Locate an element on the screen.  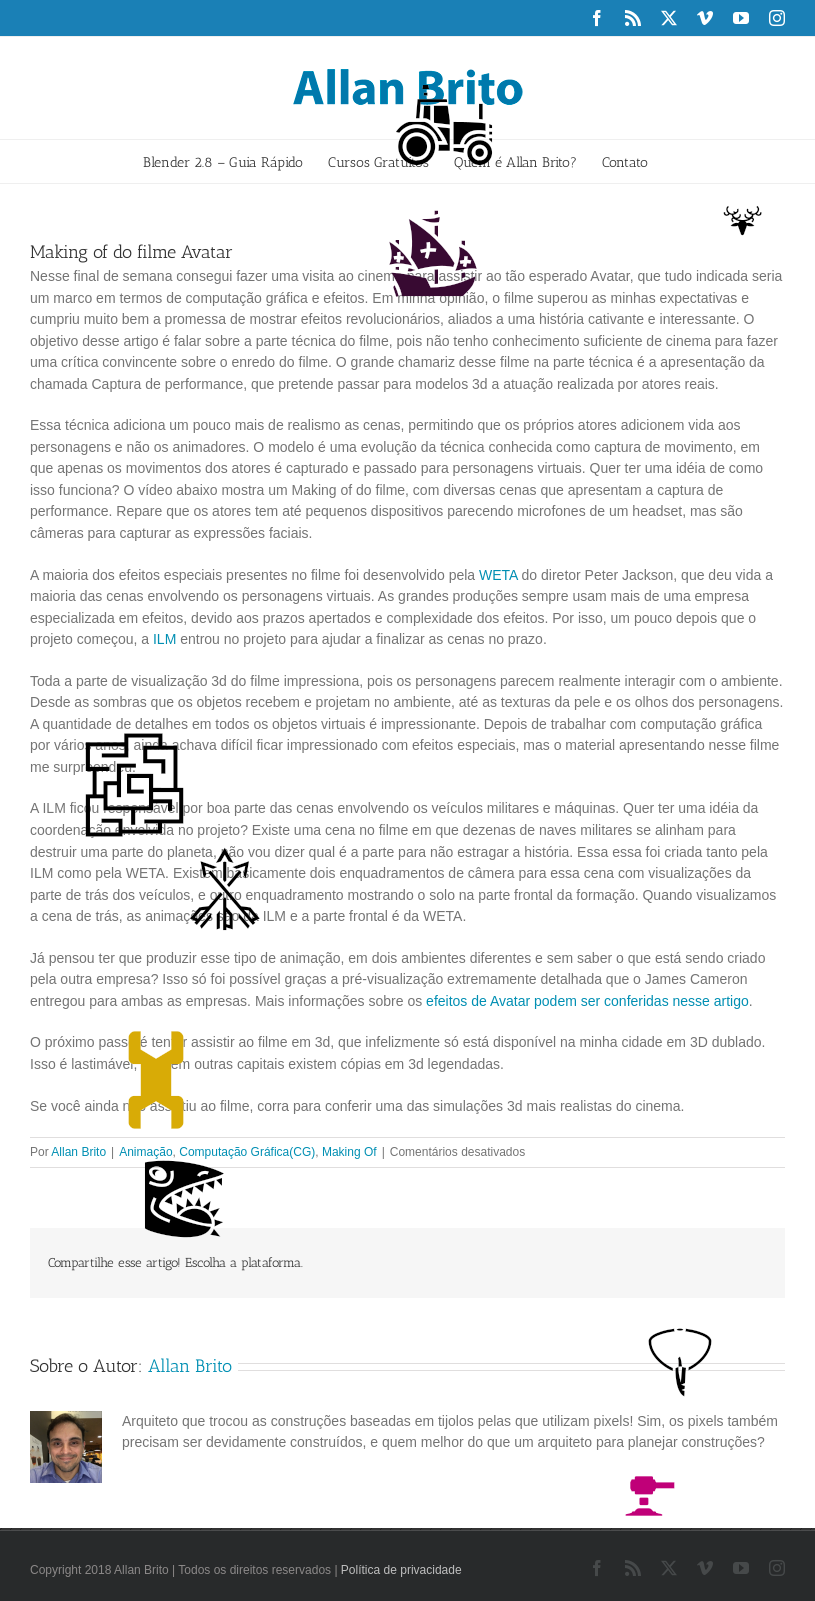
access settings or configuration options is located at coordinates (156, 1080).